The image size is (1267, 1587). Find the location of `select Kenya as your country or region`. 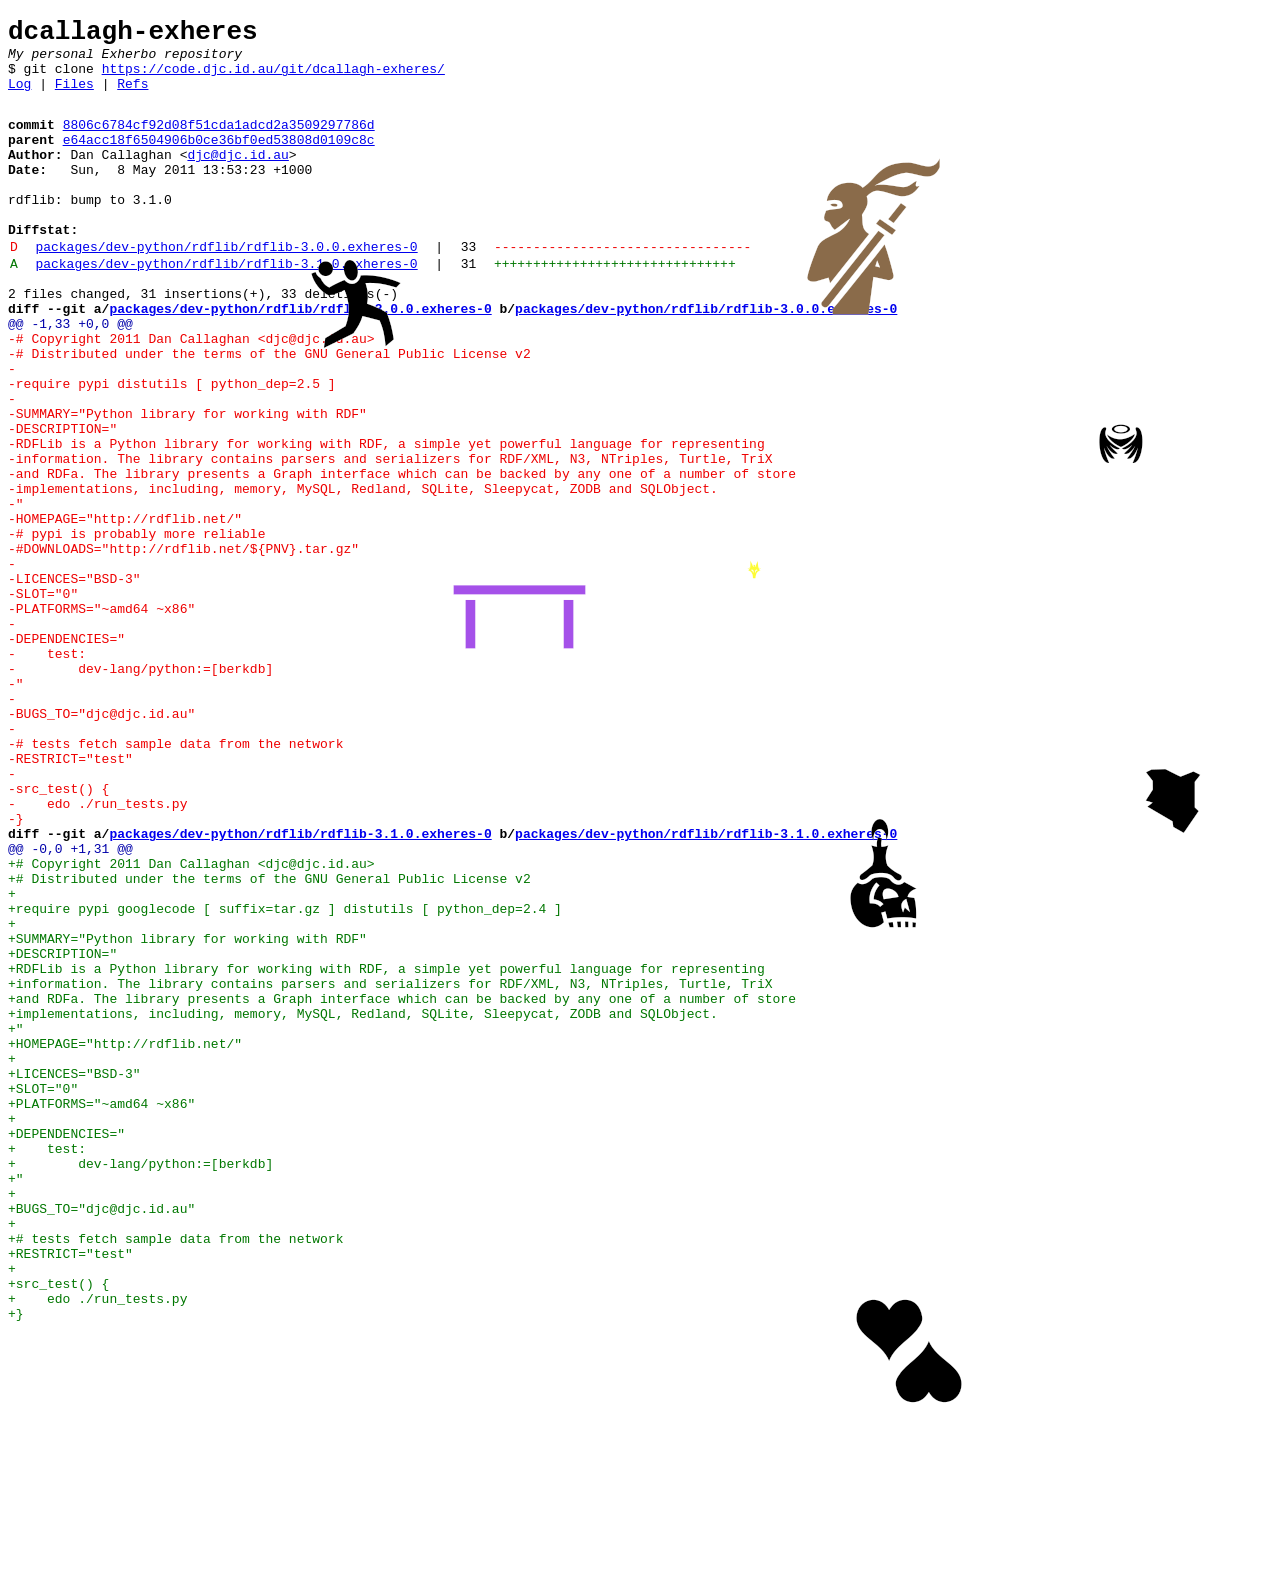

select Kenya as your country or region is located at coordinates (1173, 801).